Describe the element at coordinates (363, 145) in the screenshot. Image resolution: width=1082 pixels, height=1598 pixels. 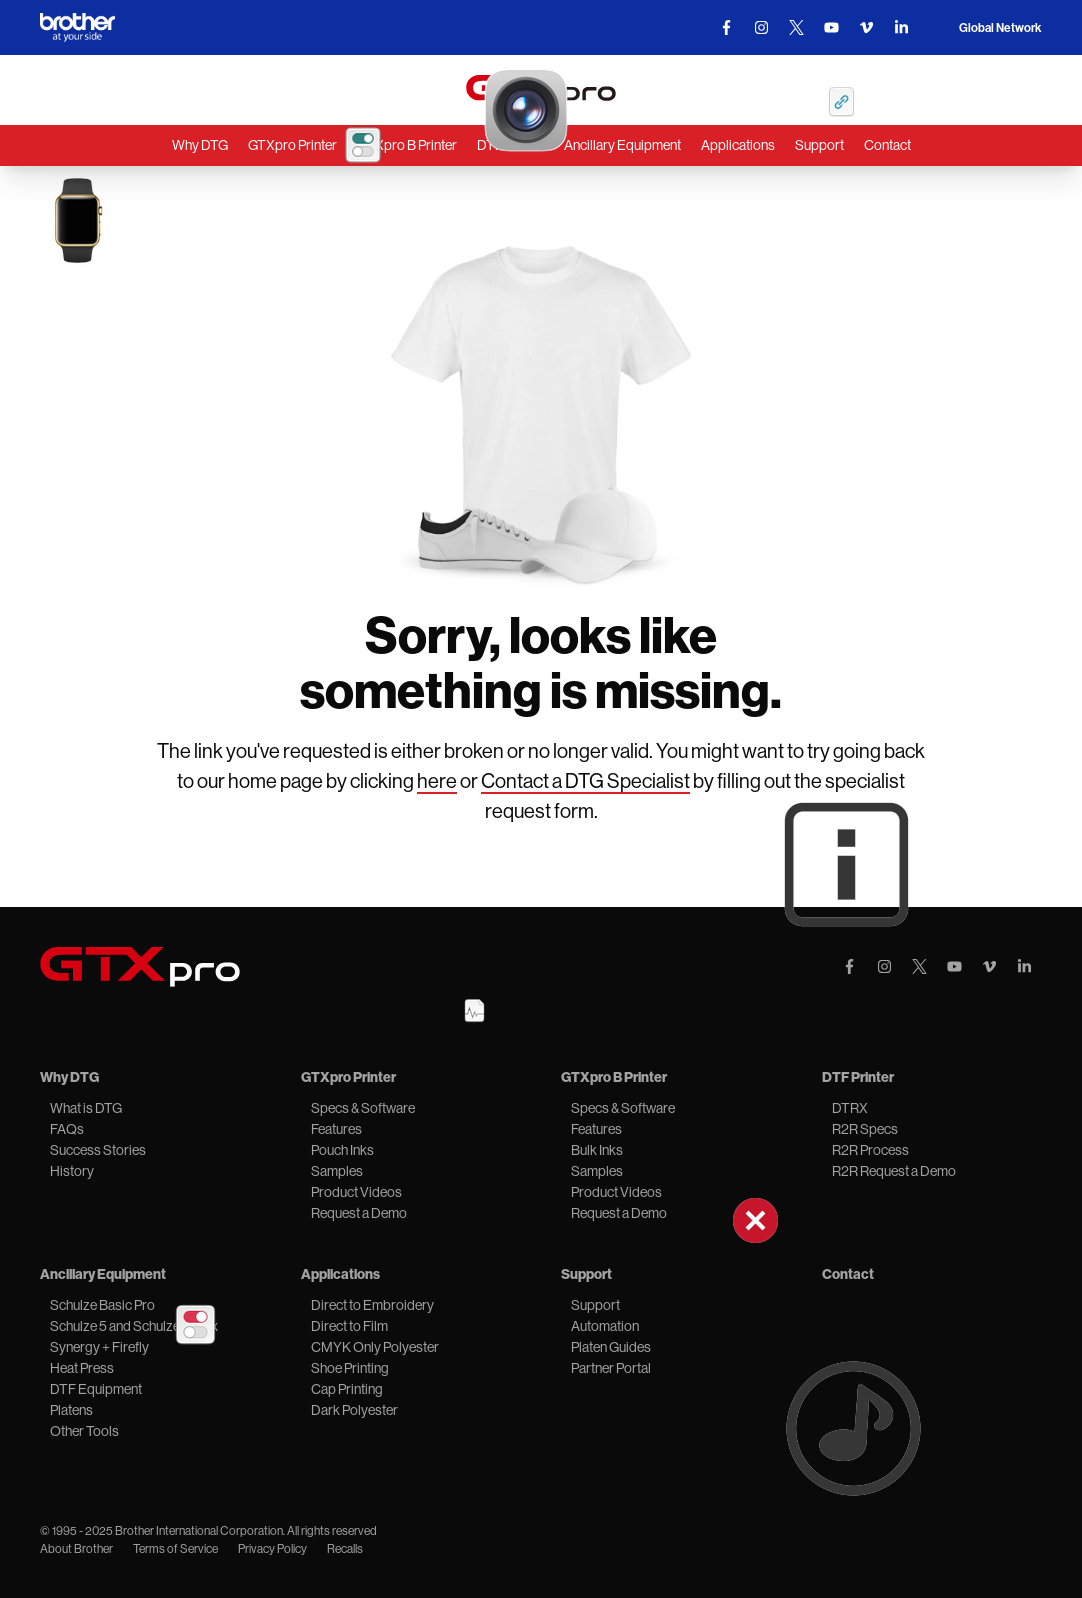
I see `open gnome tweaks settings` at that location.